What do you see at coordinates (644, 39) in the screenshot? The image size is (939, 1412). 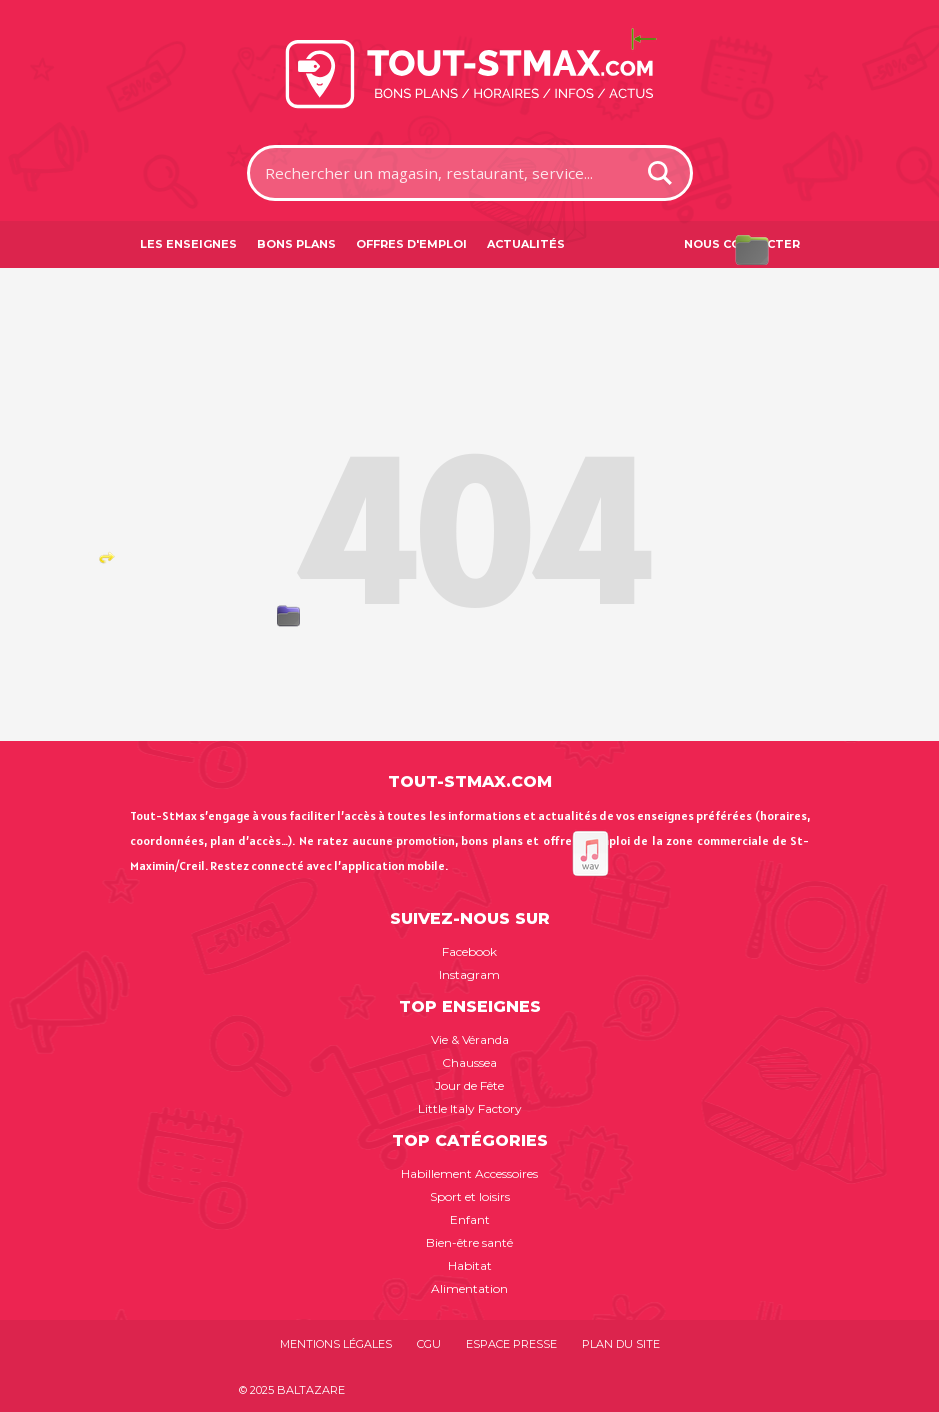 I see `go to the first item in a list or sequence` at bounding box center [644, 39].